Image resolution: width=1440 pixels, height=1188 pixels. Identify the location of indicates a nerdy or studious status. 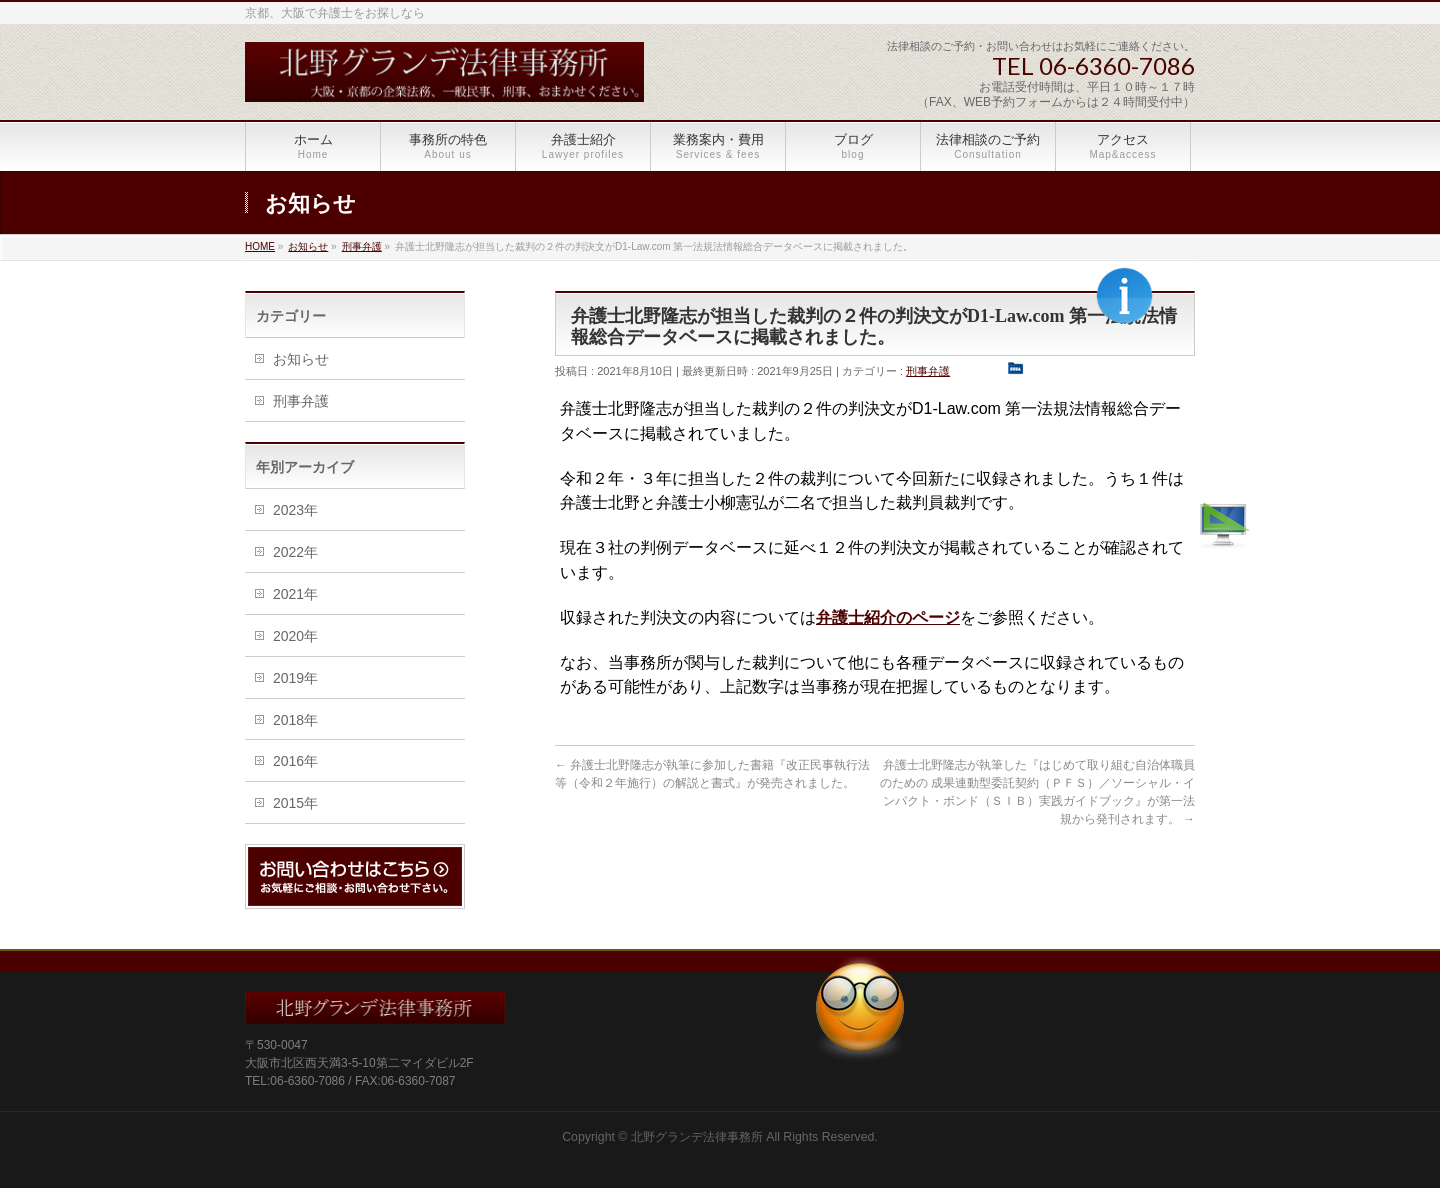
(860, 1011).